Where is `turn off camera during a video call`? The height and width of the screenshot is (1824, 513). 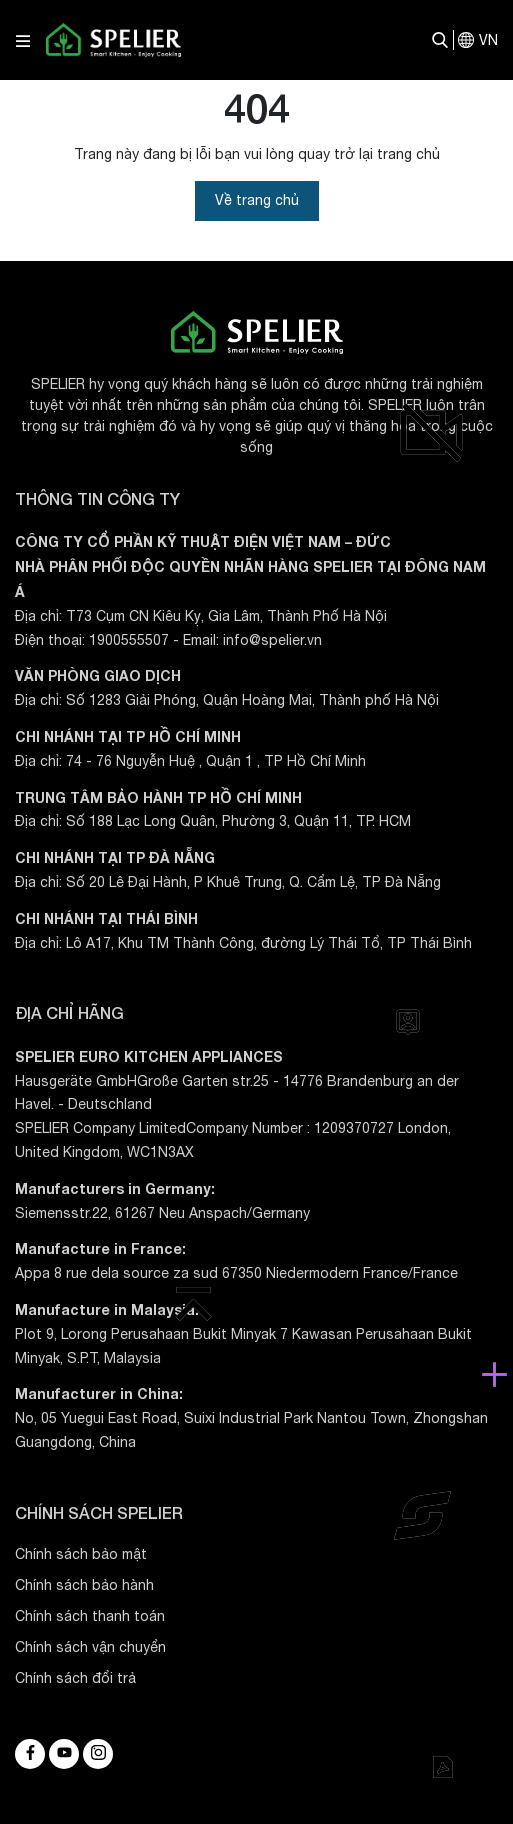 turn off camera during a video call is located at coordinates (431, 432).